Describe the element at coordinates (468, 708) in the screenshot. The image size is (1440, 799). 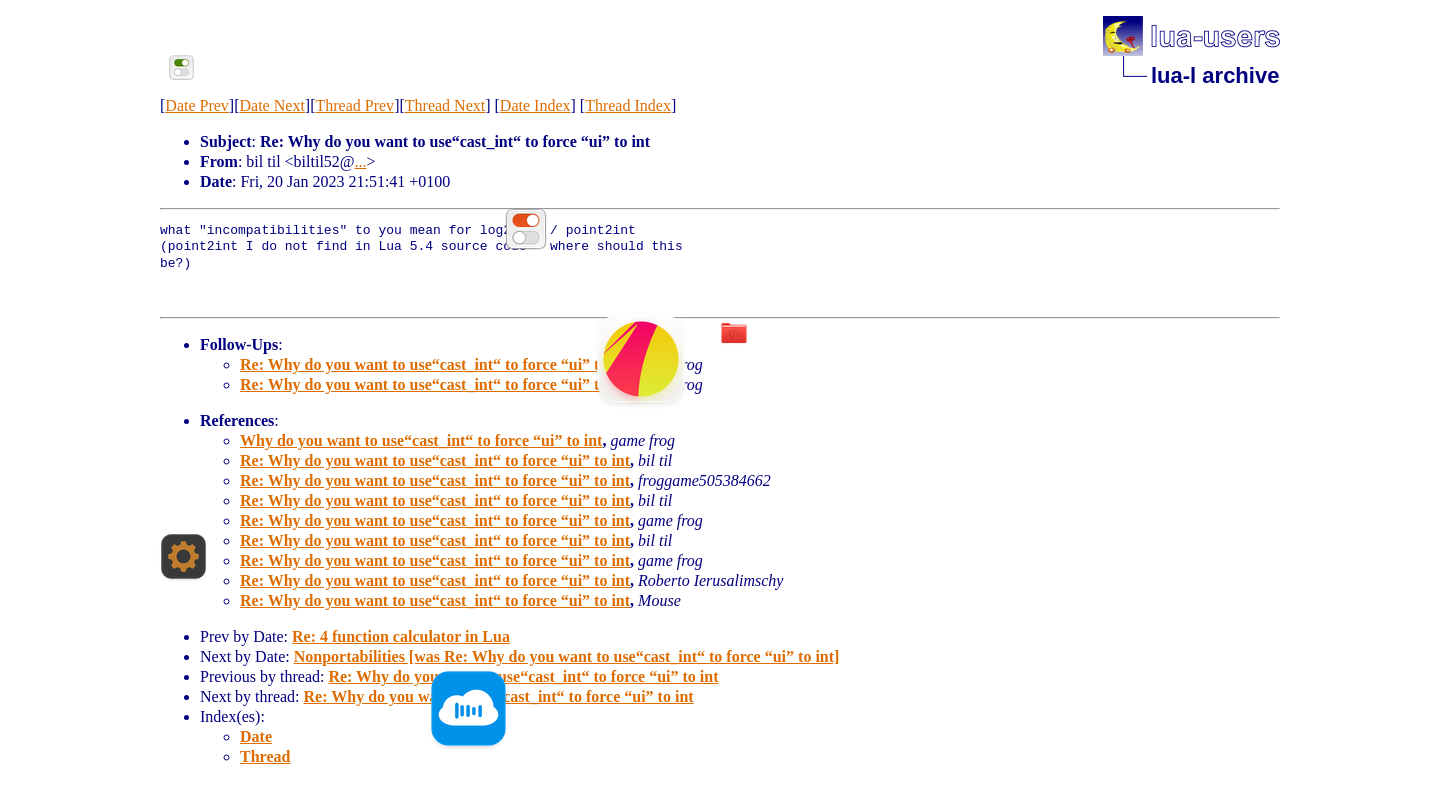
I see `open qcm cloud music streaming app` at that location.